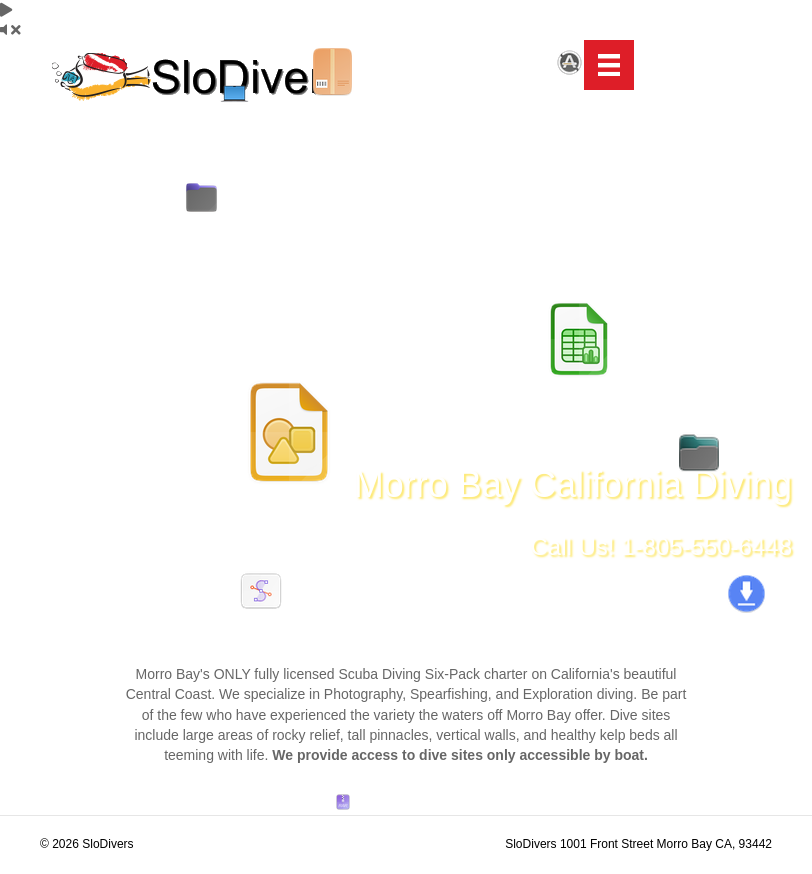  What do you see at coordinates (343, 802) in the screenshot?
I see `a compressed RAR archive file` at bounding box center [343, 802].